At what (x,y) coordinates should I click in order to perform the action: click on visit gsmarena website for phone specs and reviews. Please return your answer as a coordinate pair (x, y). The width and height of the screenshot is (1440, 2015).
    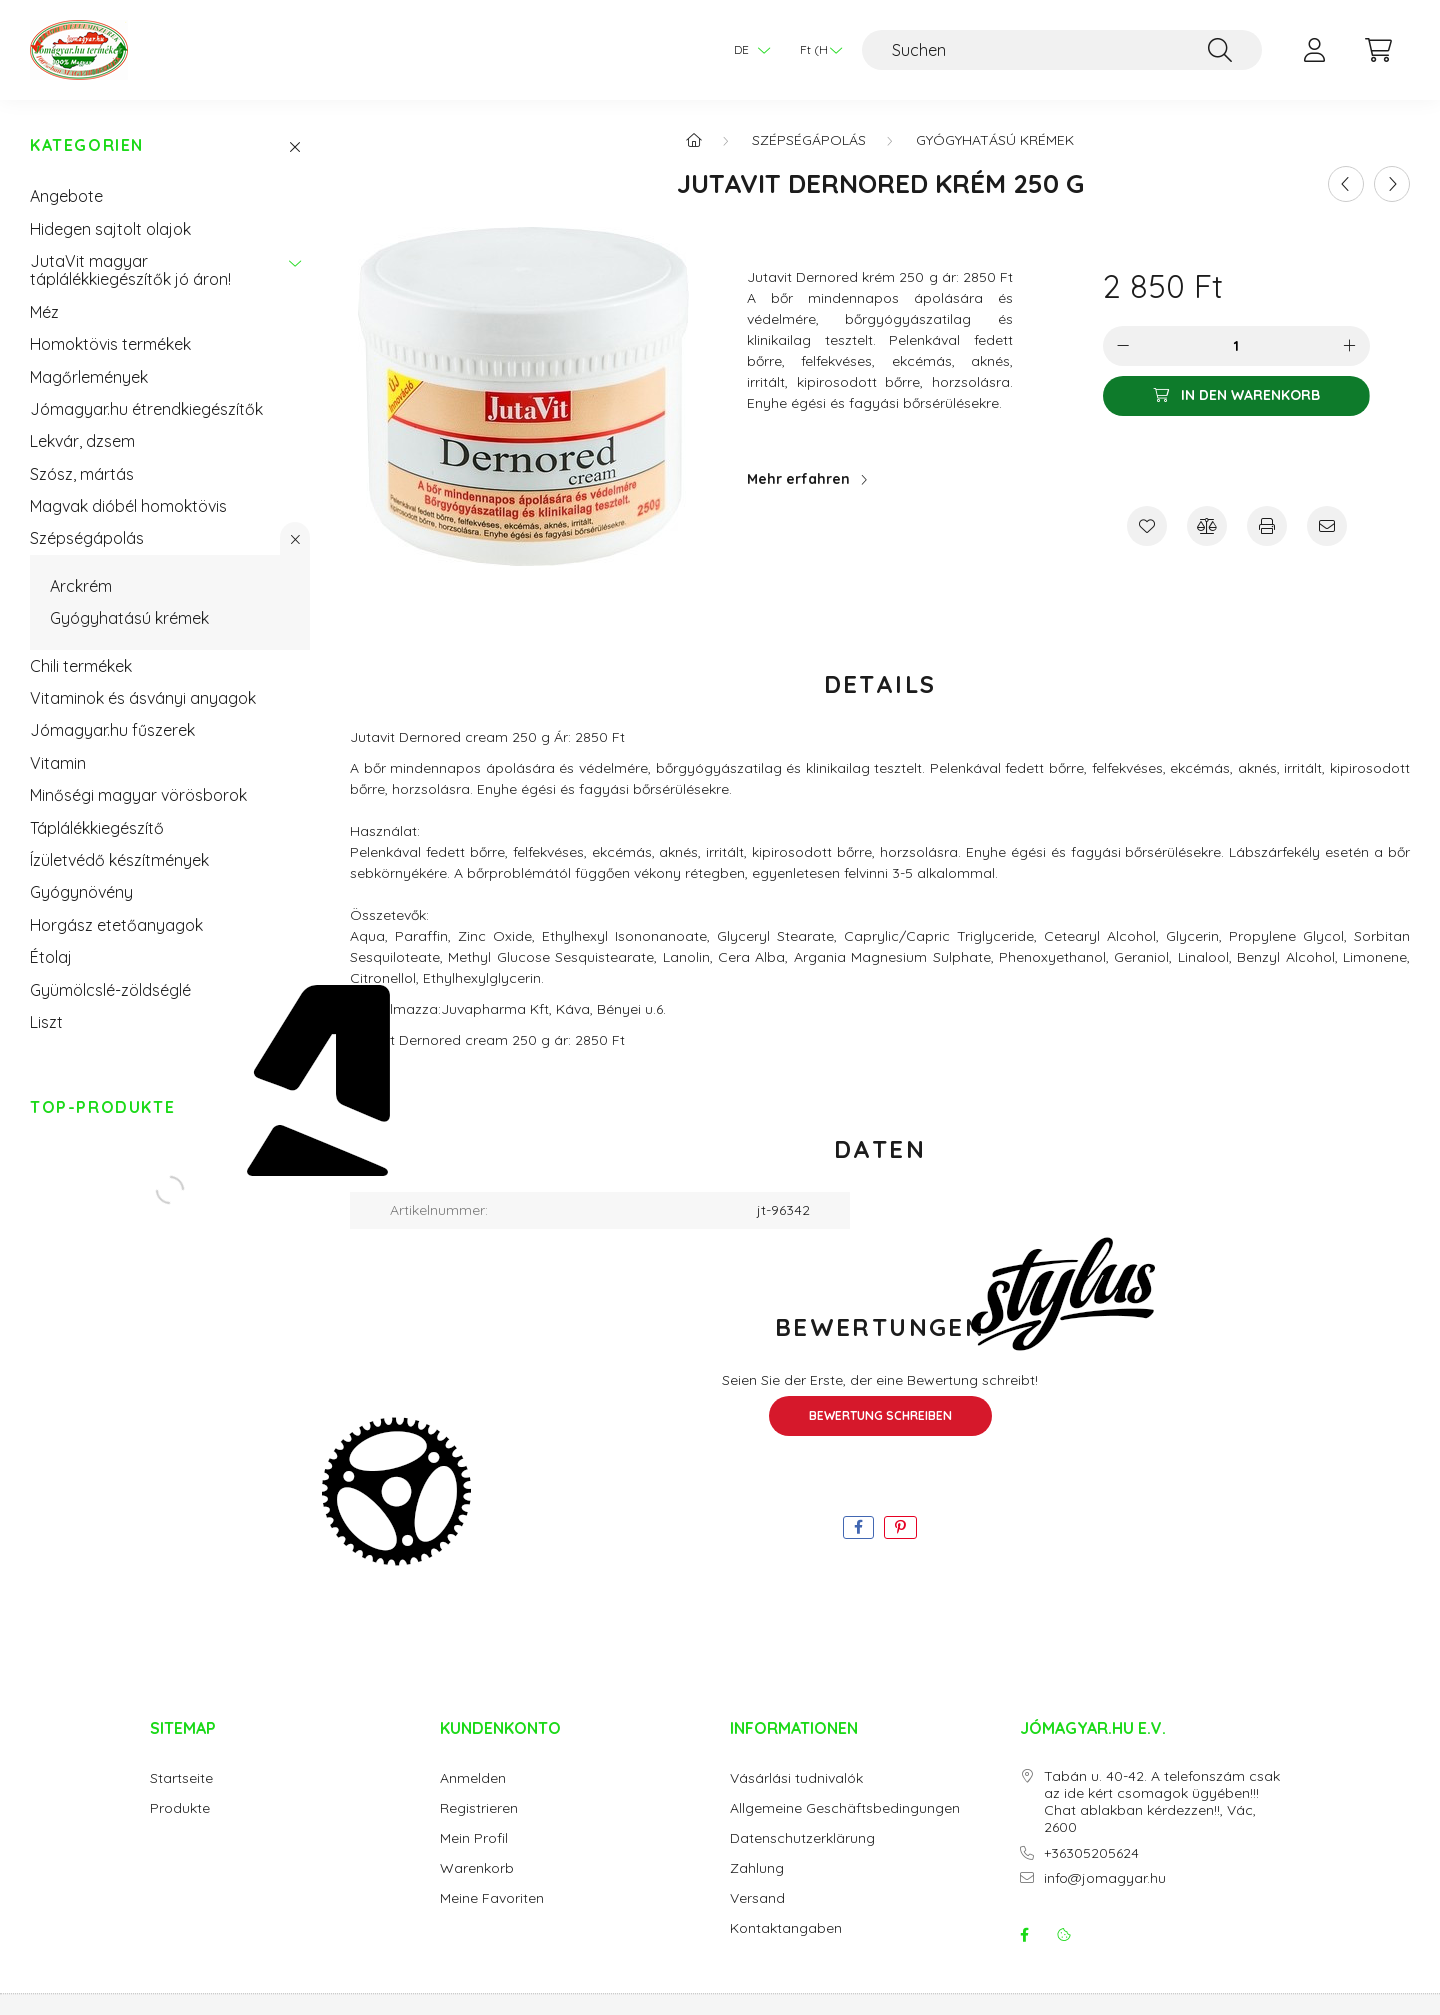
    Looking at the image, I should click on (318, 1080).